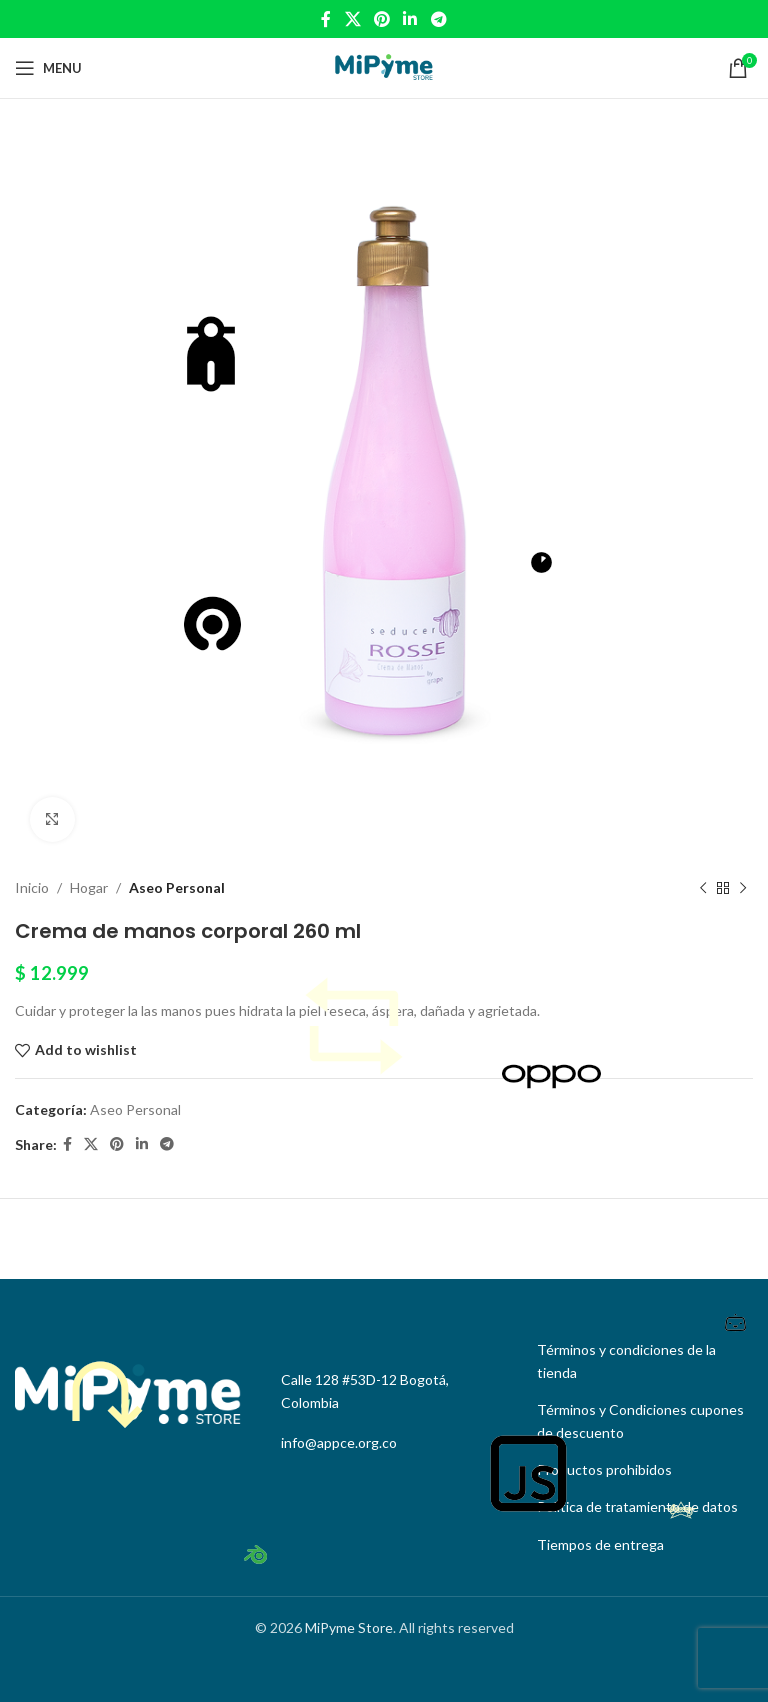 Image resolution: width=768 pixels, height=1702 pixels. I want to click on visit the oppo website or app, so click(551, 1076).